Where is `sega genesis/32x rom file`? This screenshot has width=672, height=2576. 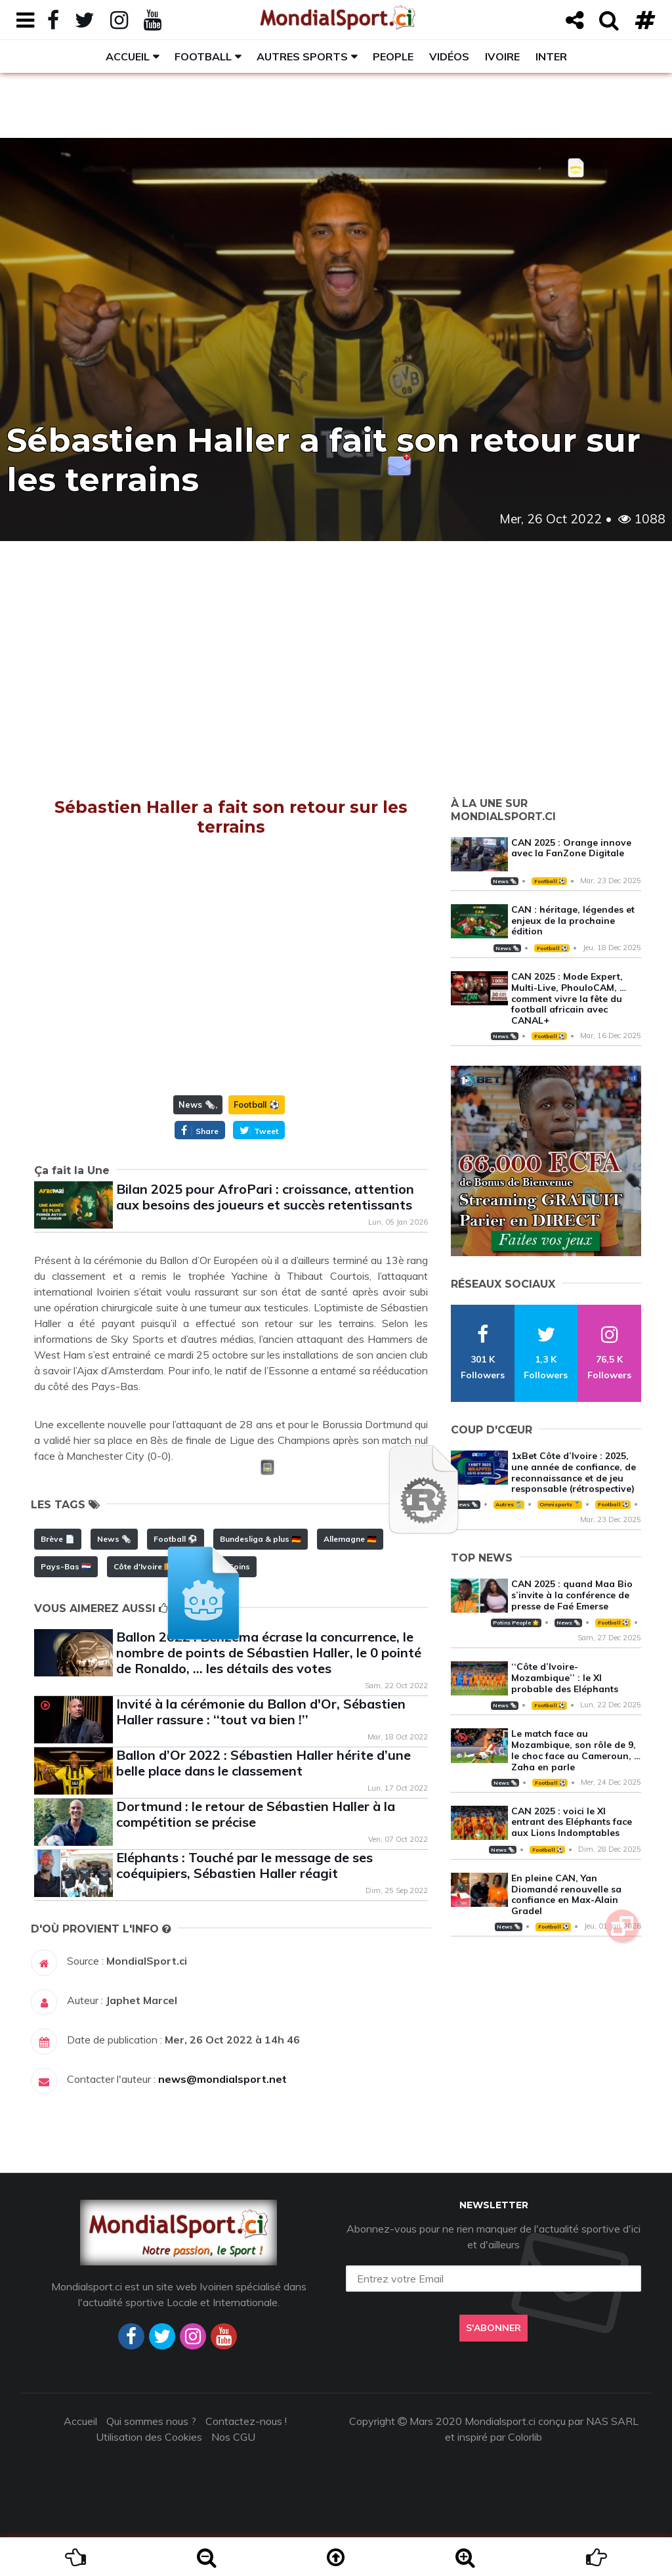 sega genesis/32x rom file is located at coordinates (267, 1467).